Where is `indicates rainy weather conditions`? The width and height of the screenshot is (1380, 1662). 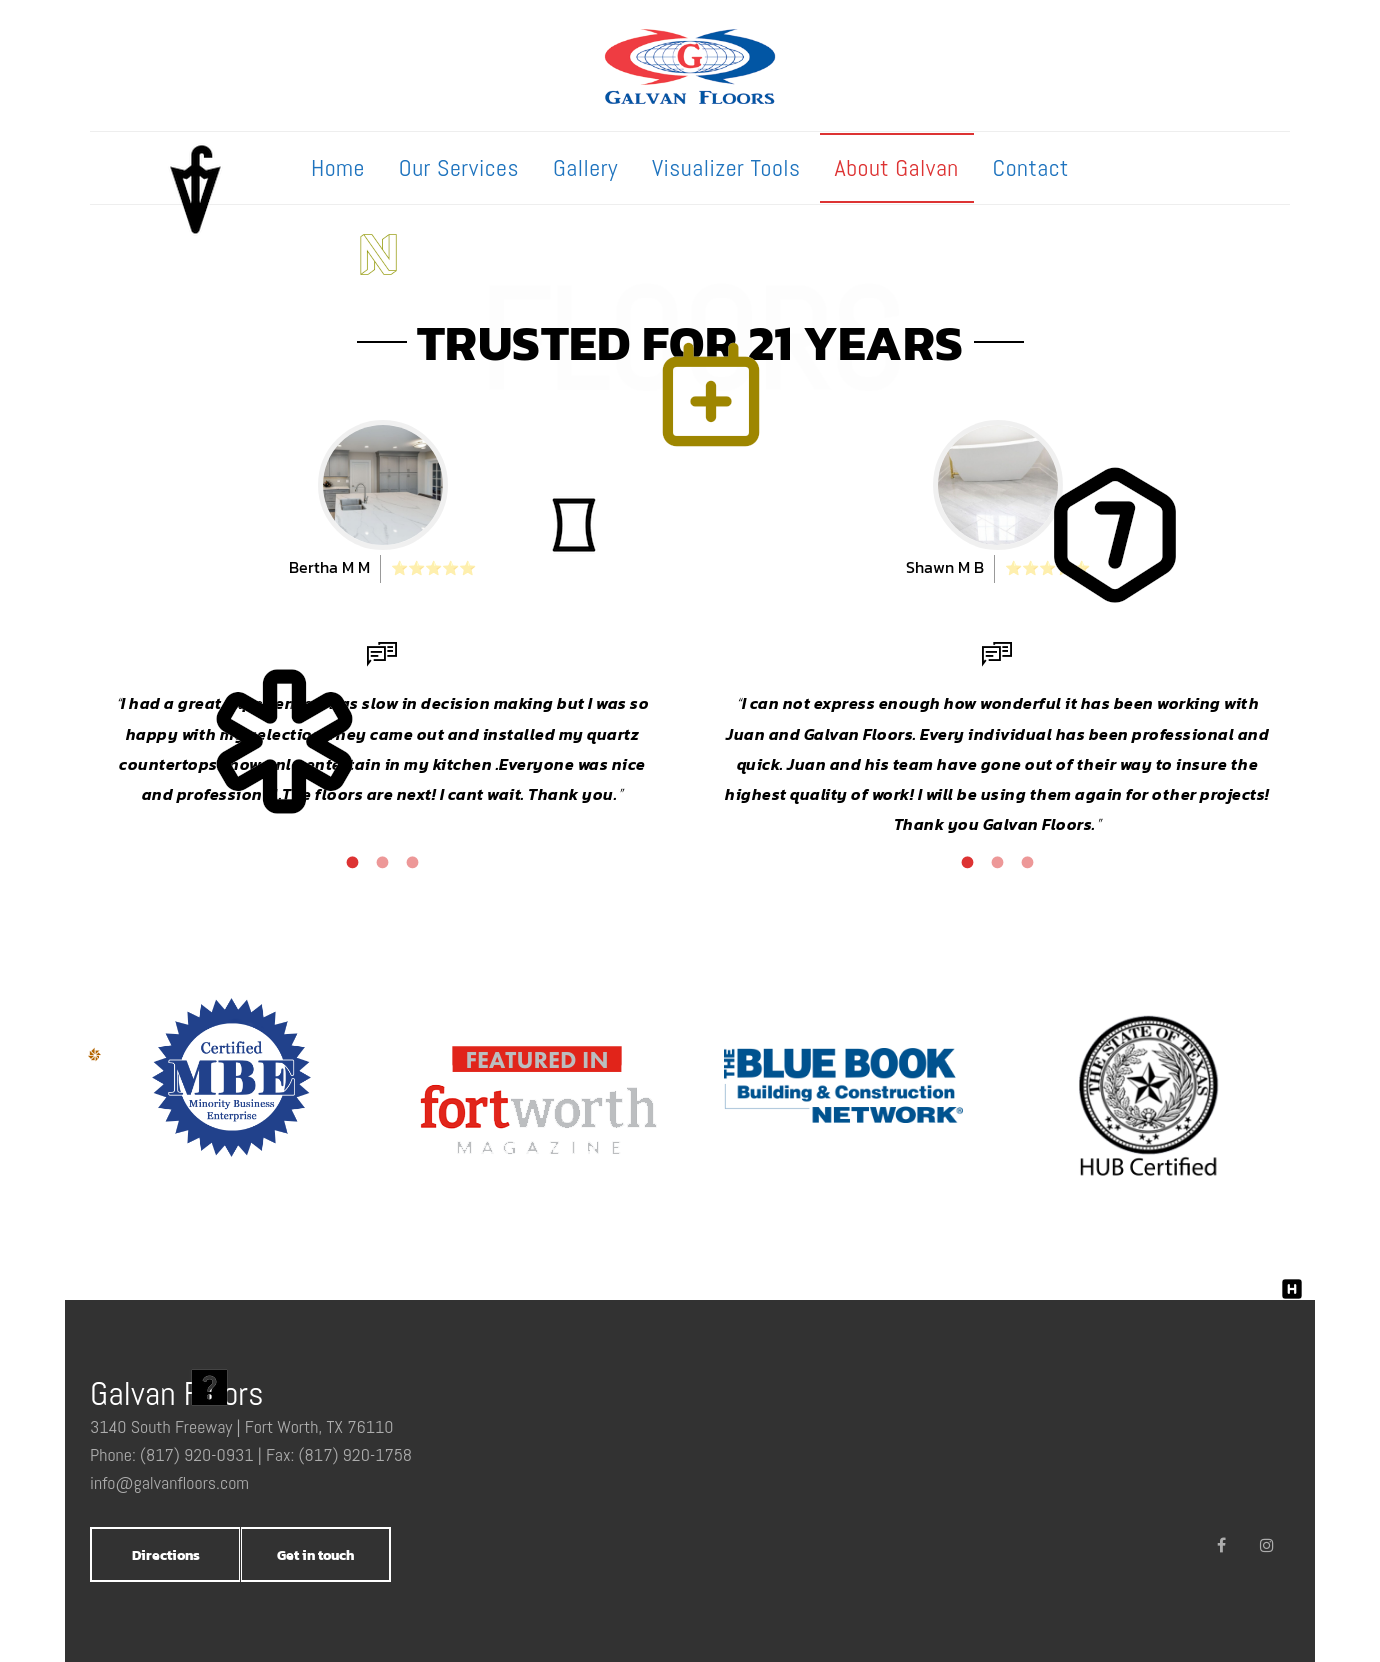 indicates rainy weather conditions is located at coordinates (195, 191).